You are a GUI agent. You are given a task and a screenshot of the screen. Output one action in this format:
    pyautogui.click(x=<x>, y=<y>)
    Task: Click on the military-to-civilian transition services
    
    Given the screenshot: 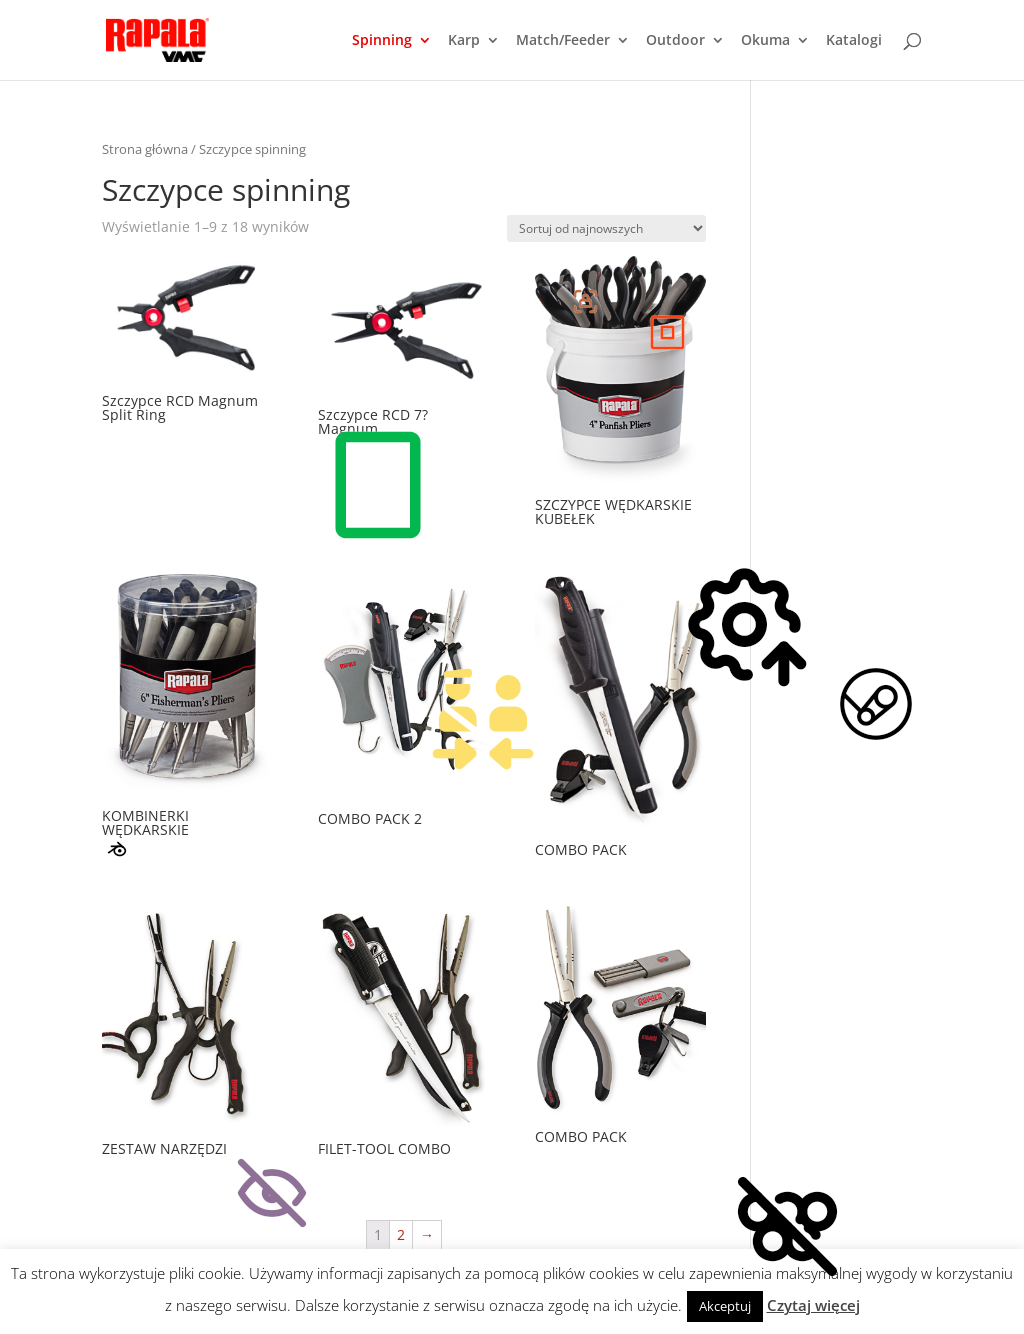 What is the action you would take?
    pyautogui.click(x=483, y=719)
    